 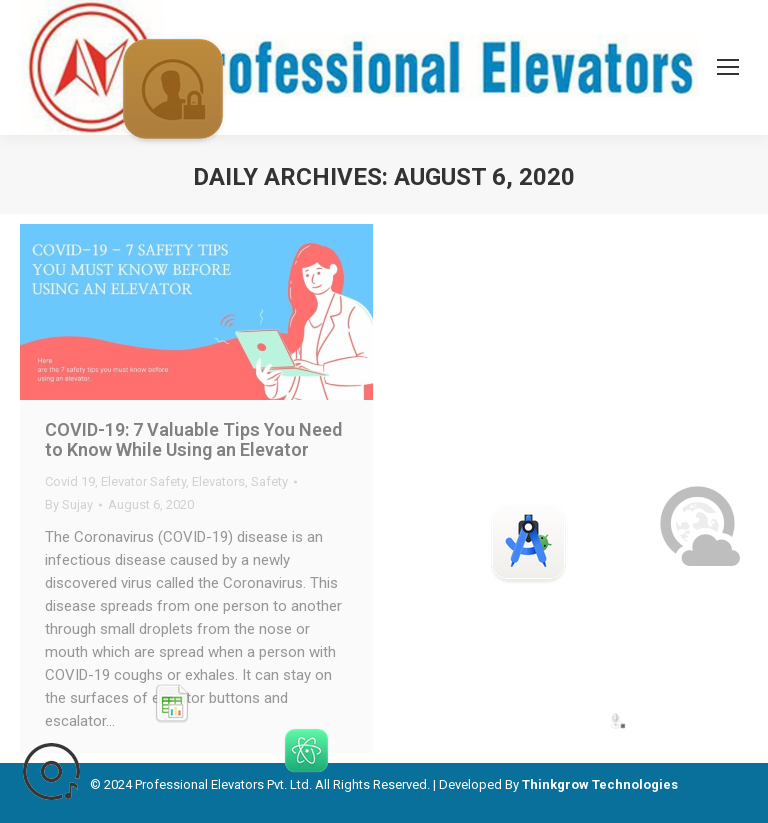 I want to click on open Atom text editor, so click(x=306, y=750).